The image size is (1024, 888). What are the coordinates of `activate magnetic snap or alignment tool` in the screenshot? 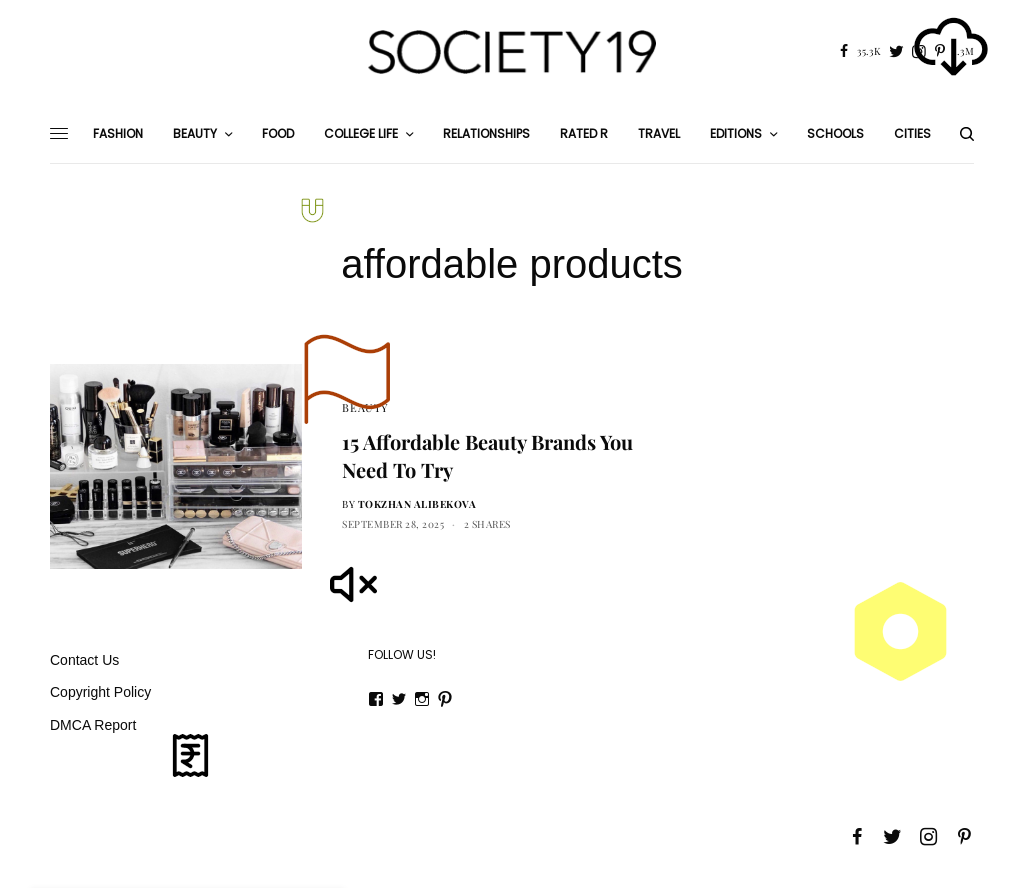 It's located at (312, 209).